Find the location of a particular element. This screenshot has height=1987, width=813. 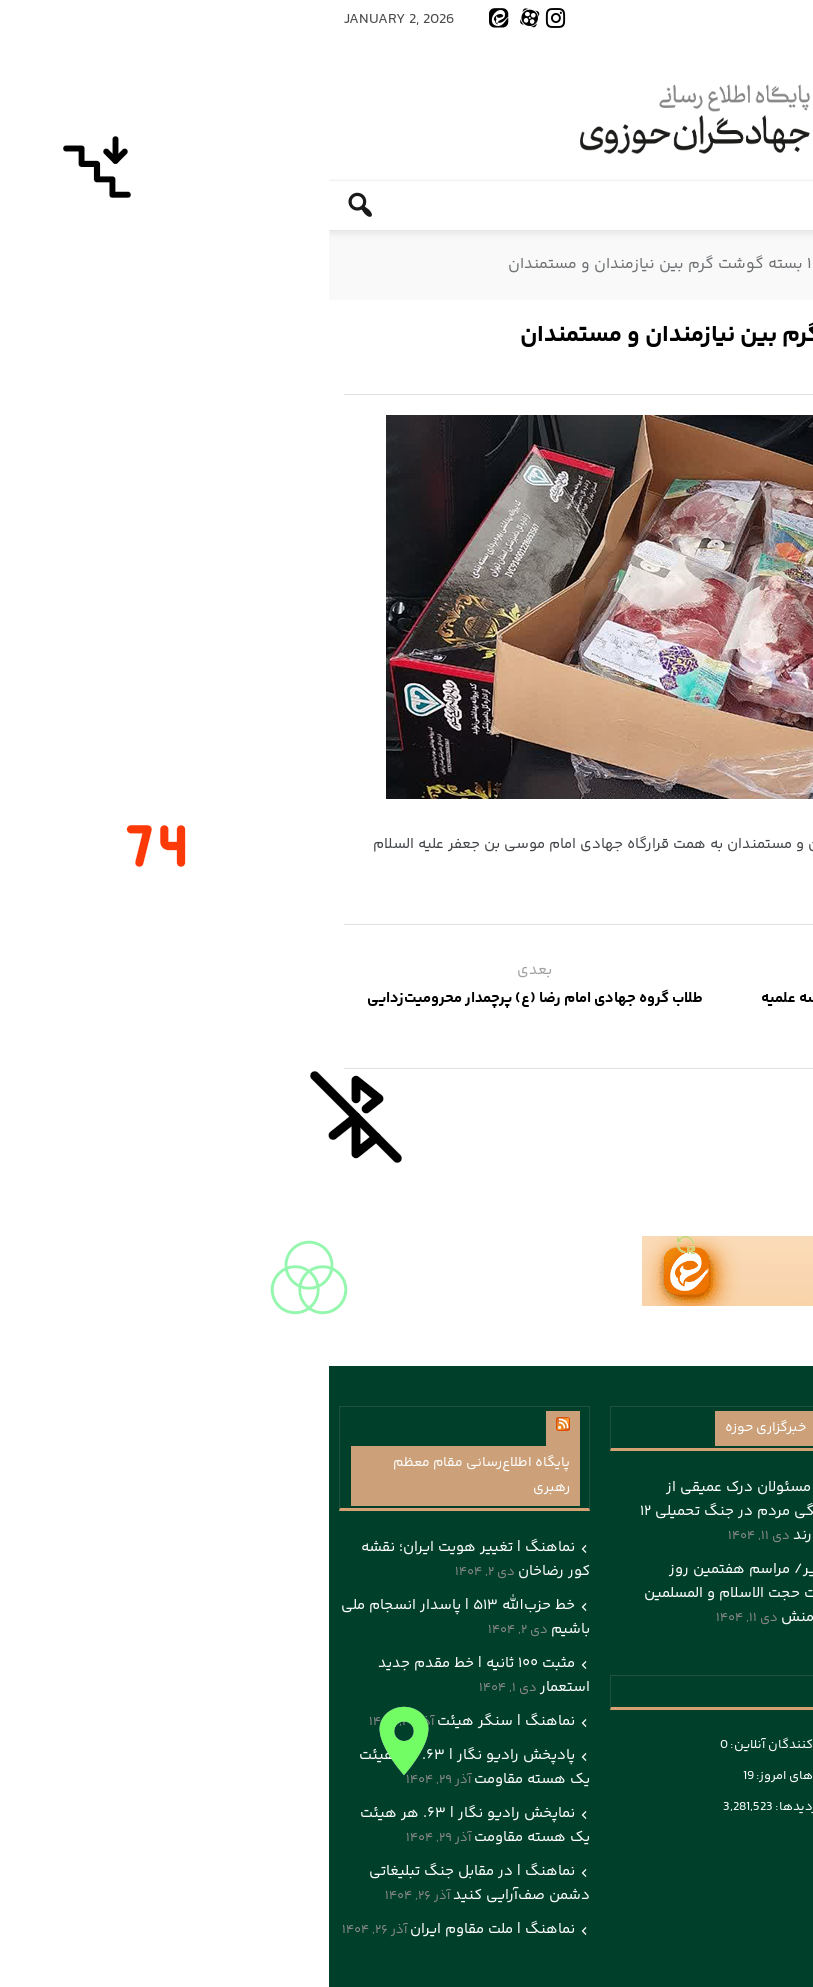

view overlapping categories or sets is located at coordinates (309, 1279).